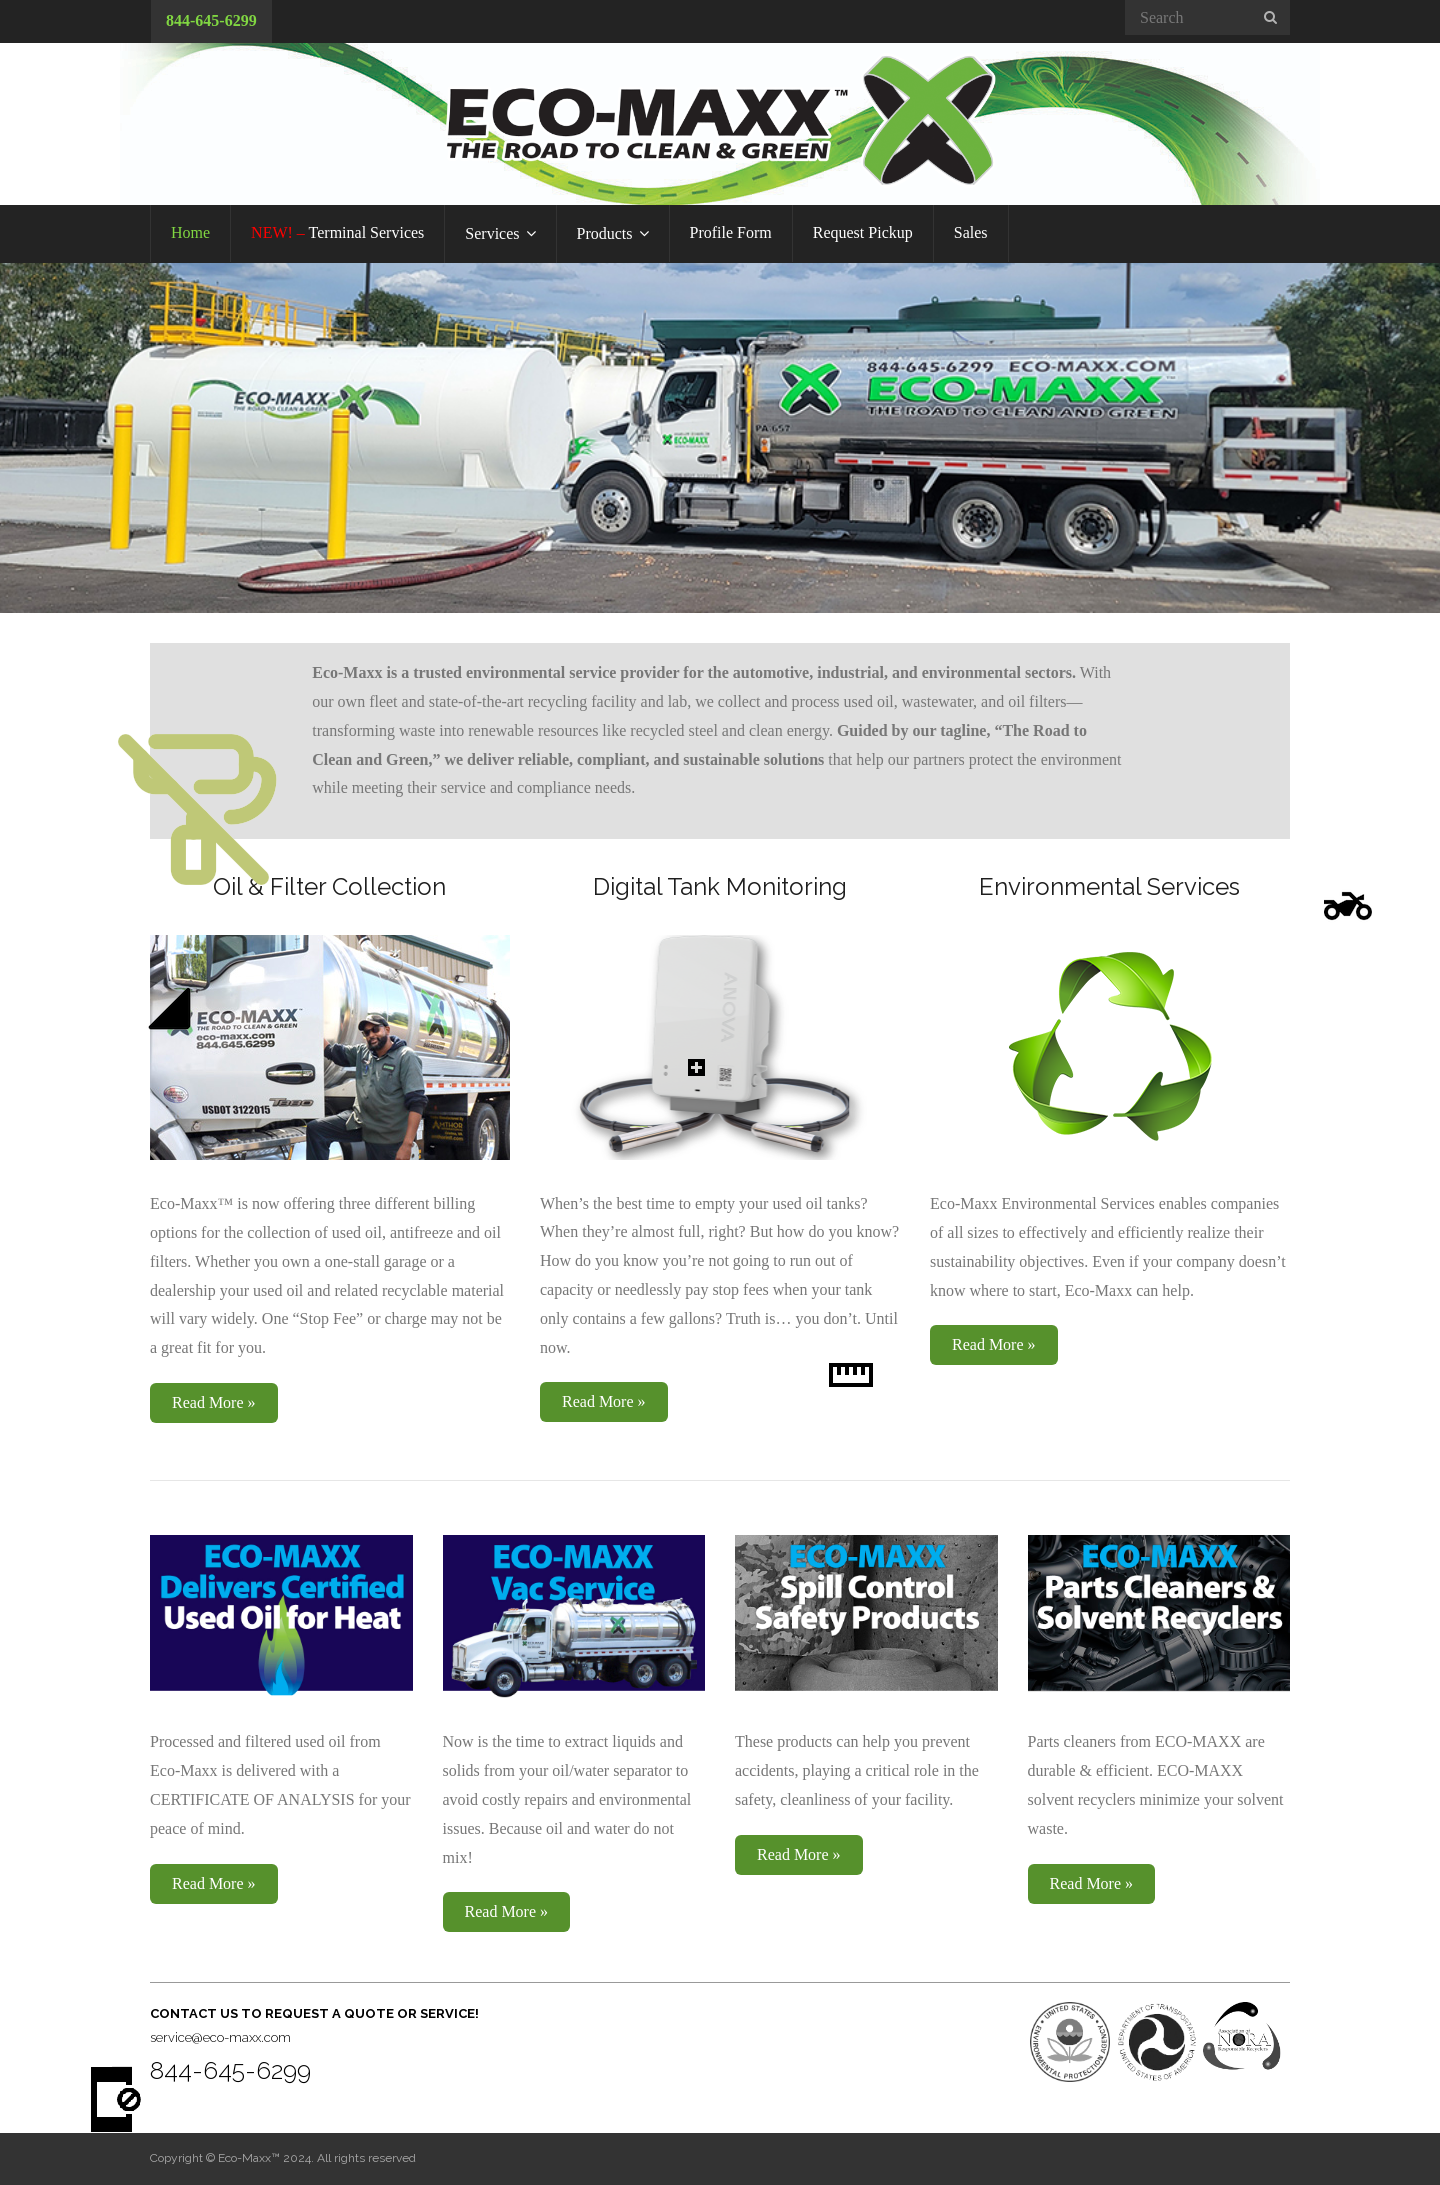 The image size is (1440, 2185). Describe the element at coordinates (1348, 906) in the screenshot. I see `view motorcycle-friendly routes` at that location.